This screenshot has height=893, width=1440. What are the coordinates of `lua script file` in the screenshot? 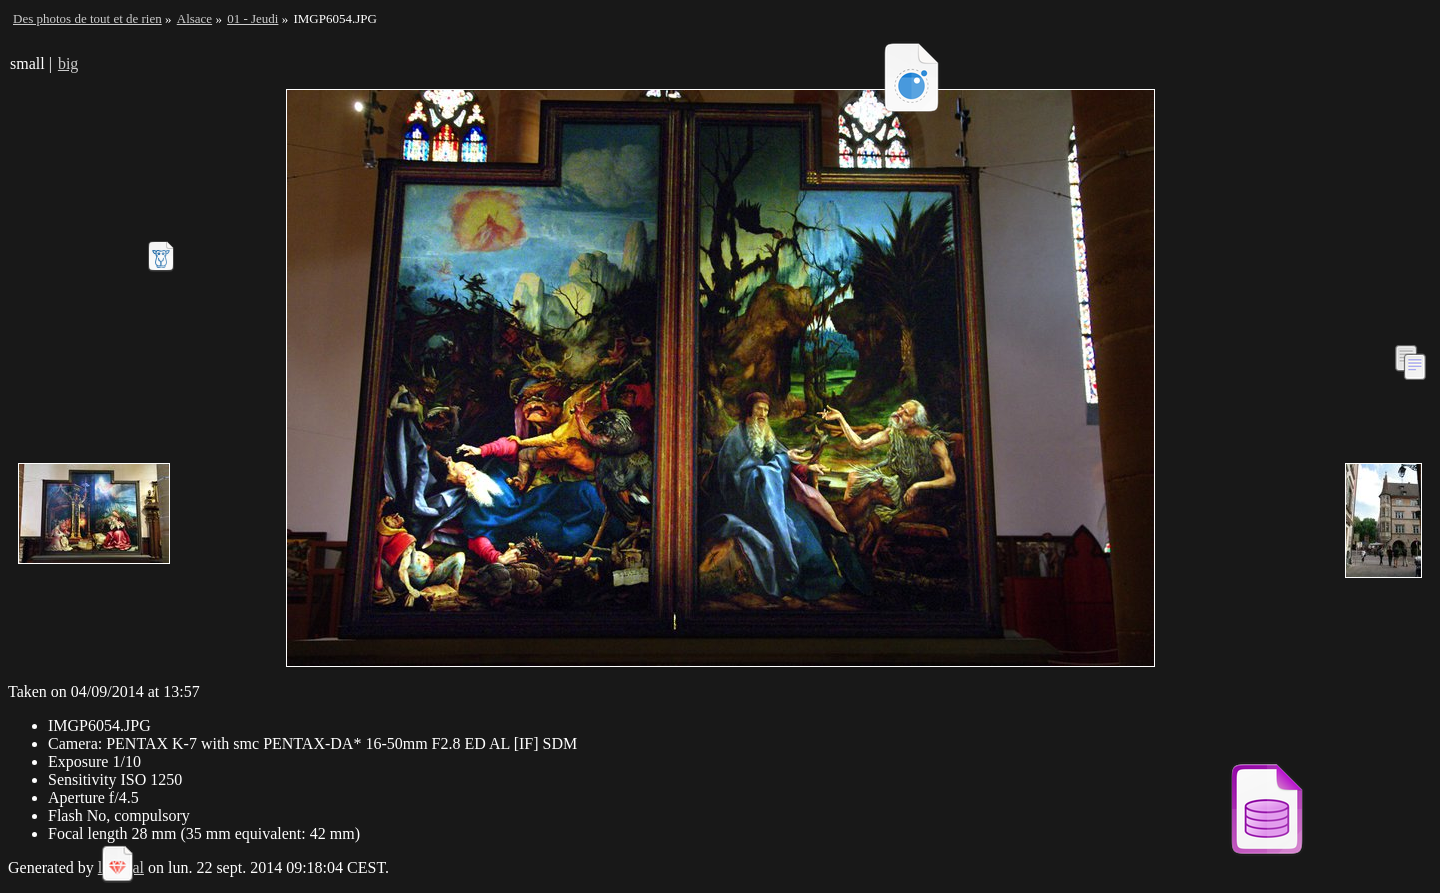 It's located at (911, 77).